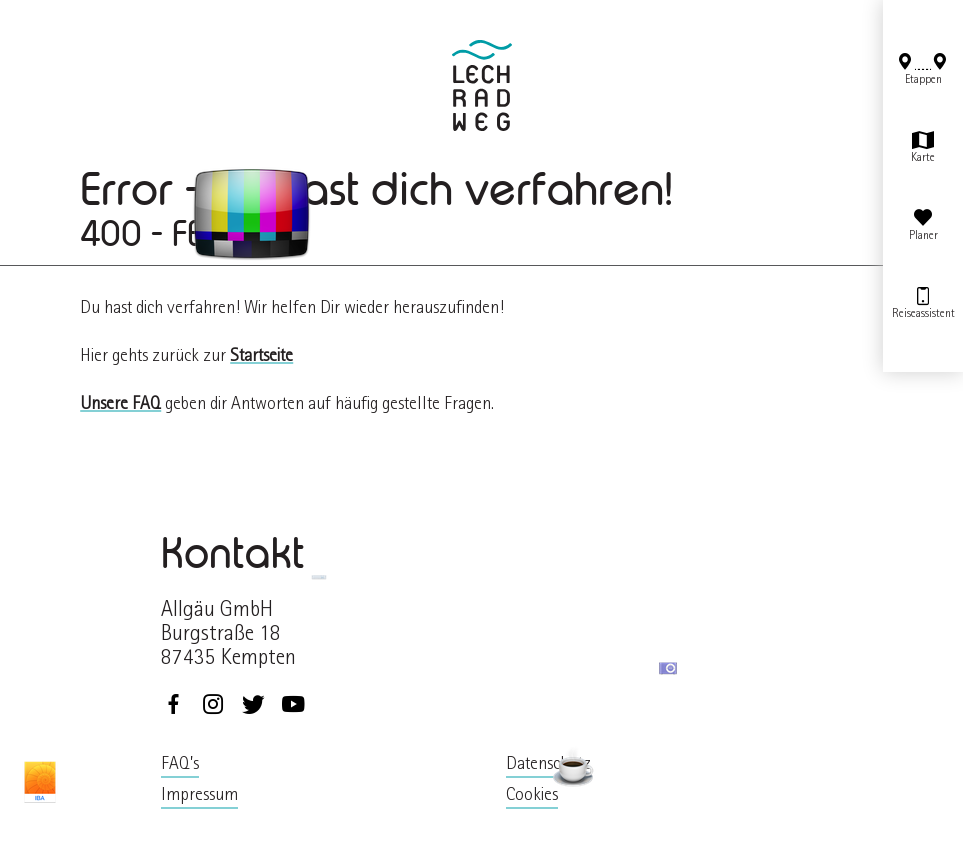  What do you see at coordinates (319, 577) in the screenshot?
I see `connect a bluetooth keyboard` at bounding box center [319, 577].